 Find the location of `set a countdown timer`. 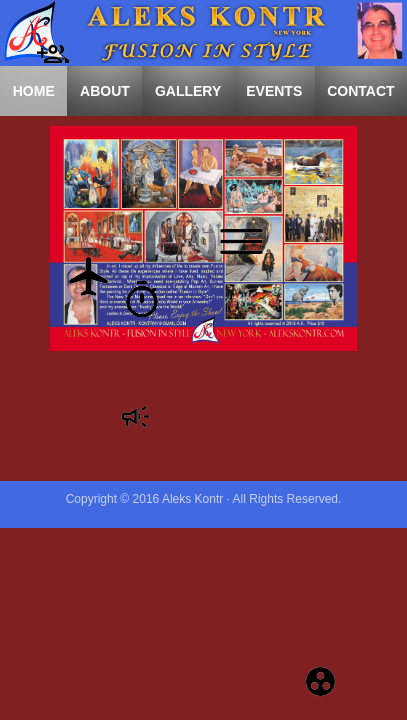

set a countdown timer is located at coordinates (142, 300).